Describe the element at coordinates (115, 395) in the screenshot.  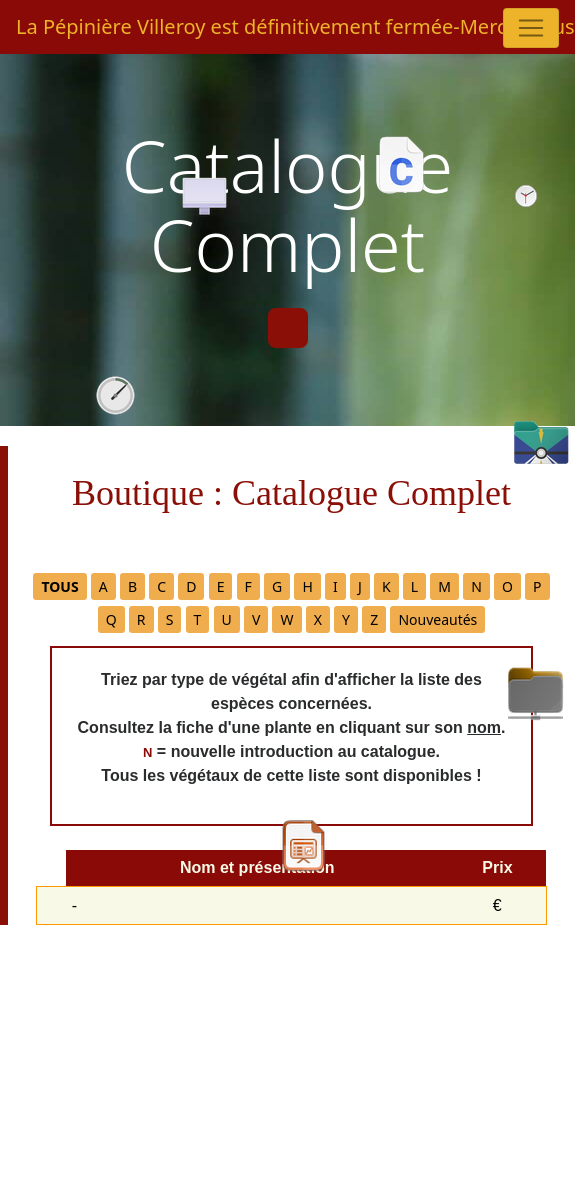
I see `open sysprof system profiler application` at that location.